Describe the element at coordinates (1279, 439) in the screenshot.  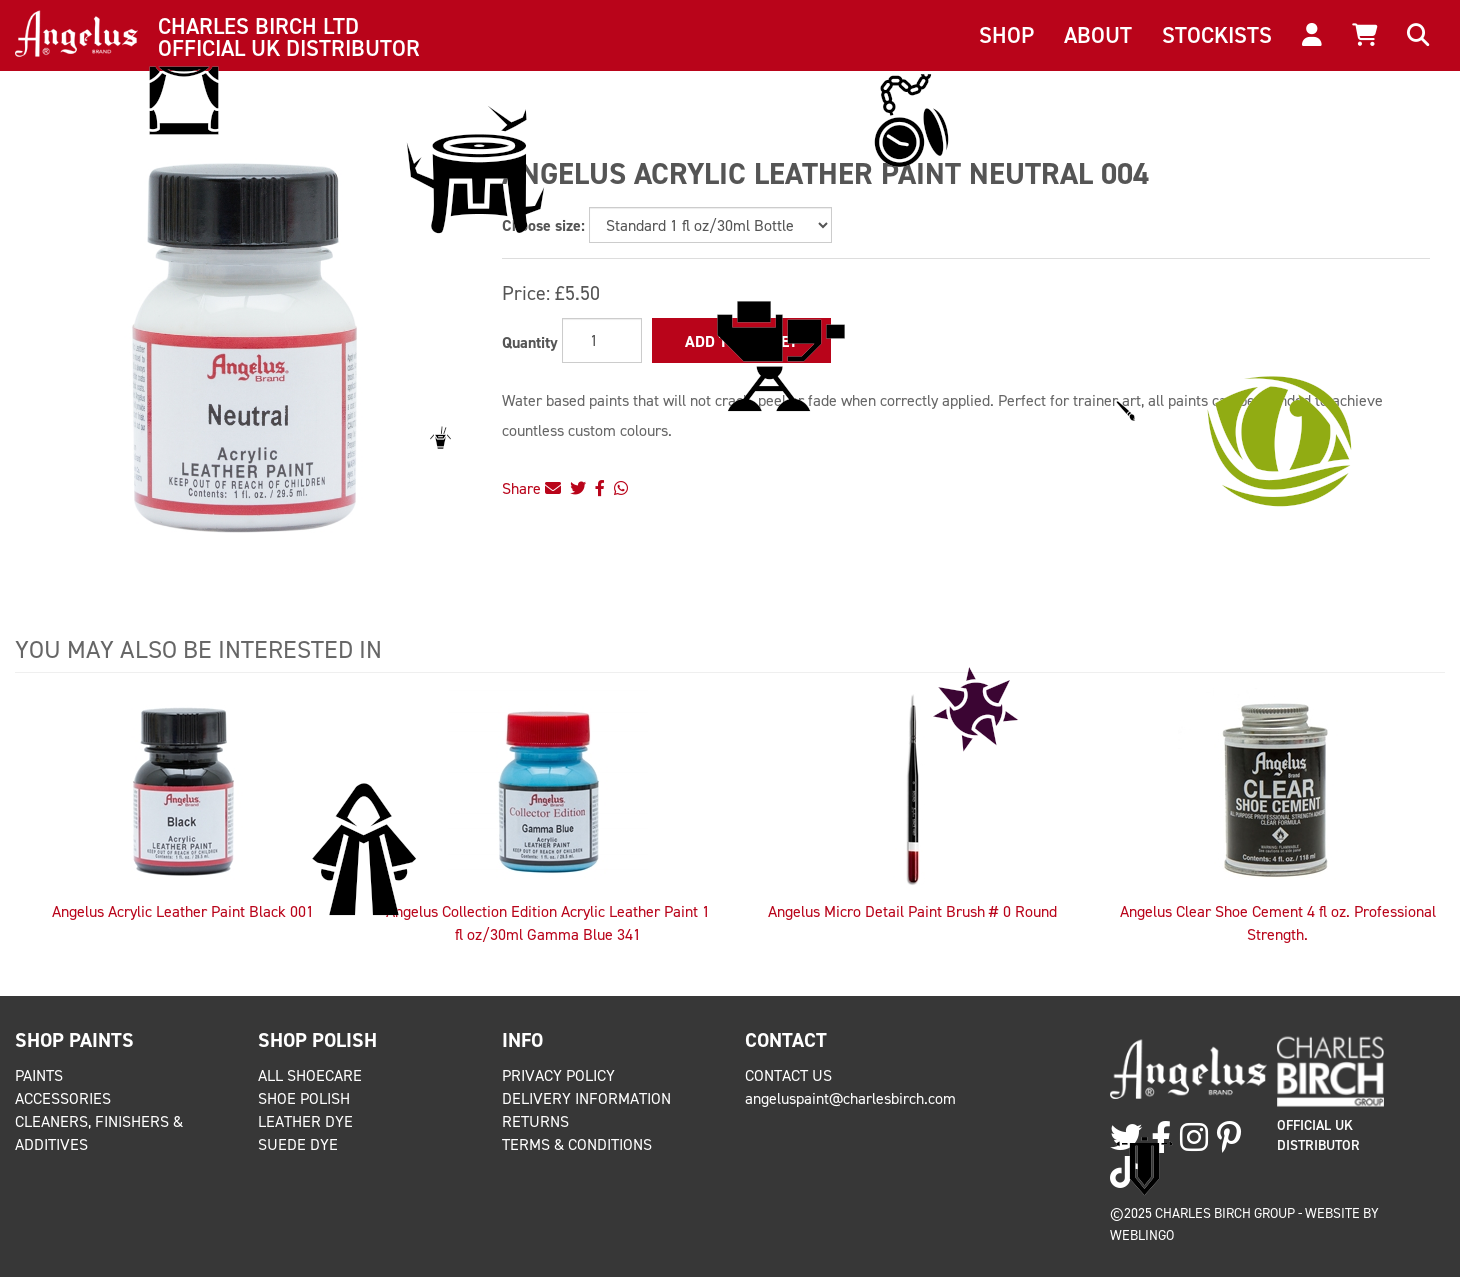
I see `activate beast vision or predator sense mode` at that location.